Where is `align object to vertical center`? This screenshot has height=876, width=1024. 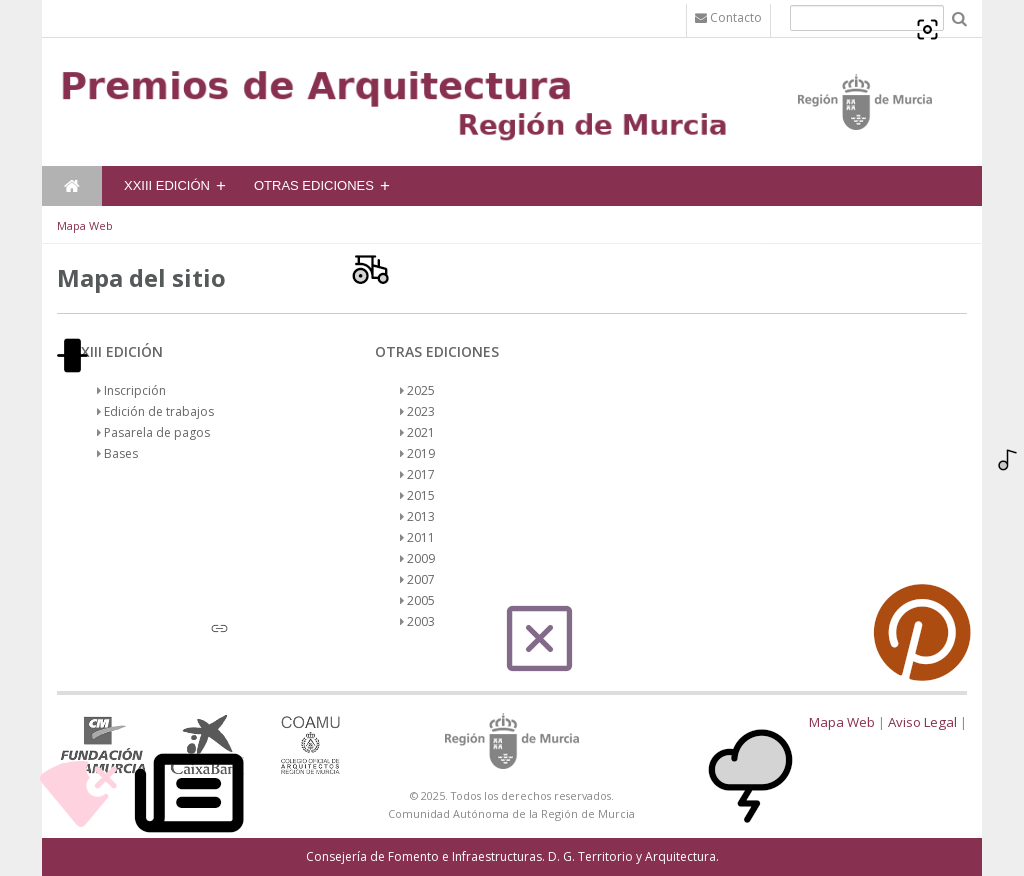
align object to vertical center is located at coordinates (72, 355).